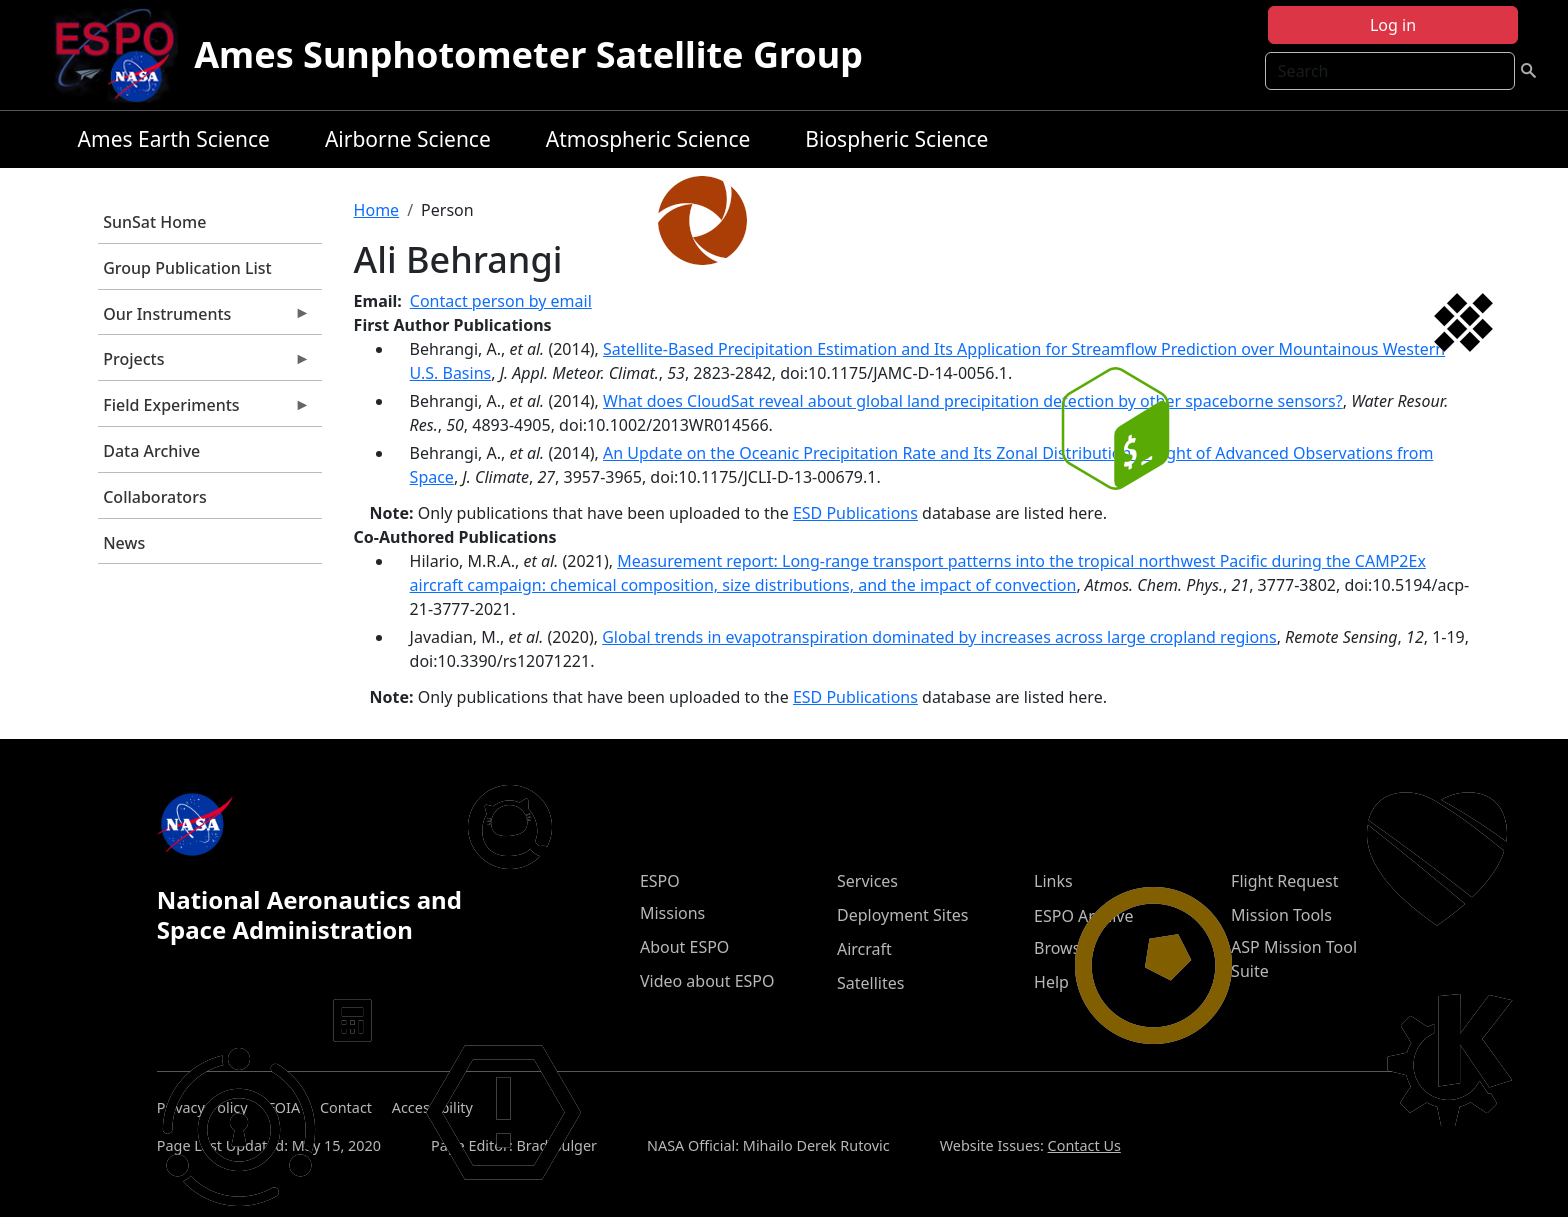 The height and width of the screenshot is (1217, 1568). What do you see at coordinates (702, 220) in the screenshot?
I see `appium logo - open source mobile automation testing framework` at bounding box center [702, 220].